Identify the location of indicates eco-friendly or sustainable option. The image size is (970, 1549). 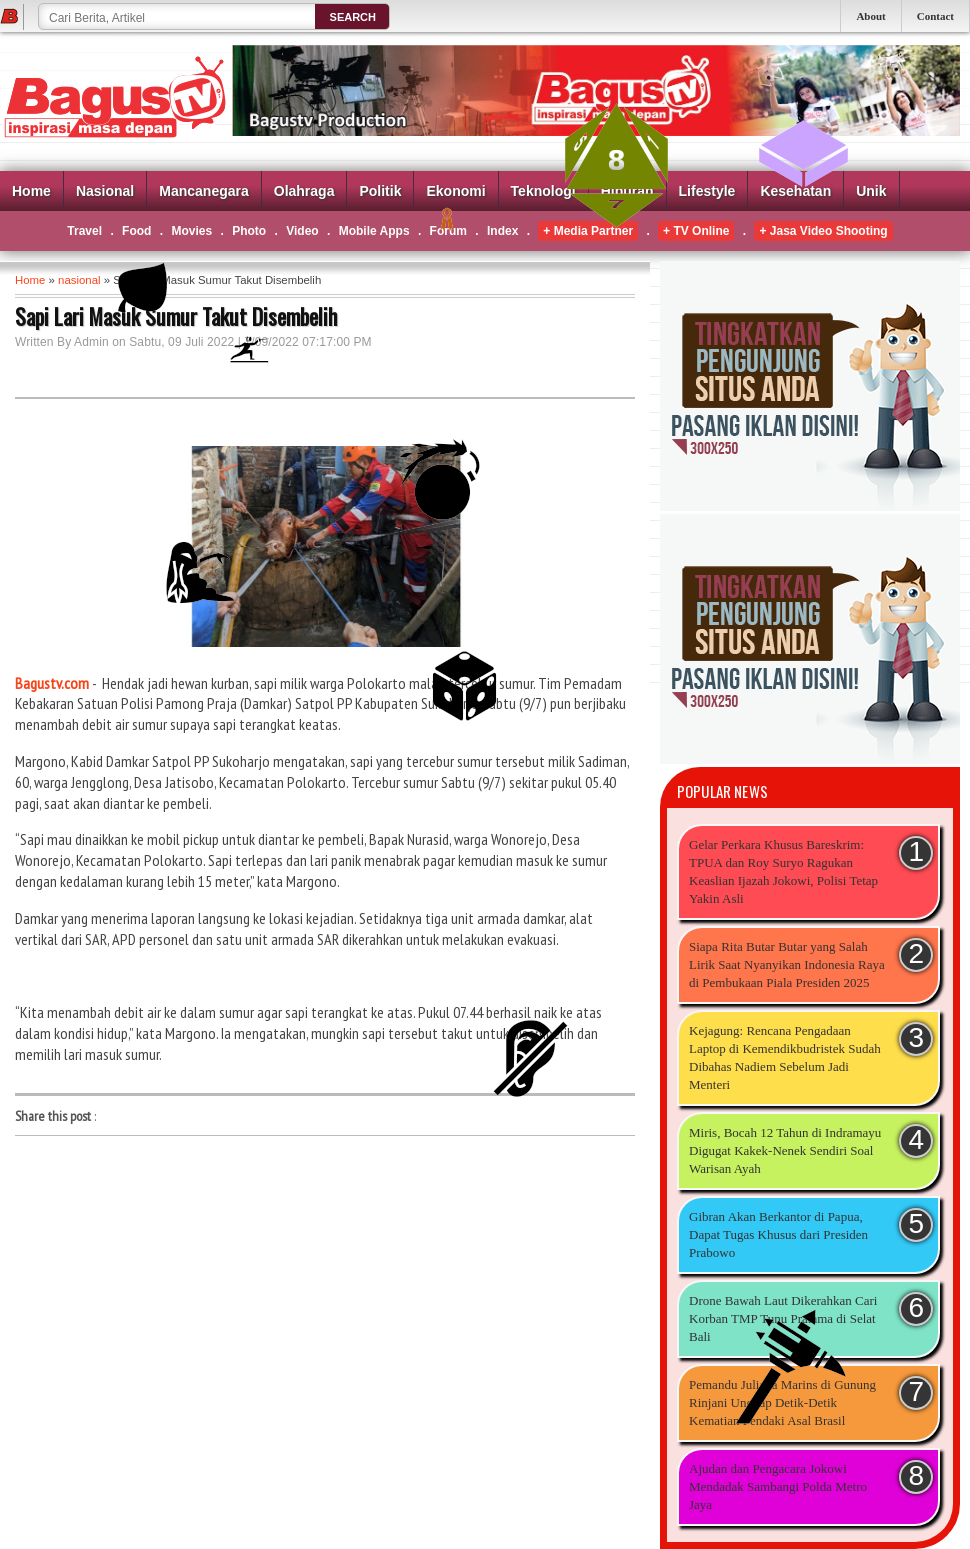
(142, 287).